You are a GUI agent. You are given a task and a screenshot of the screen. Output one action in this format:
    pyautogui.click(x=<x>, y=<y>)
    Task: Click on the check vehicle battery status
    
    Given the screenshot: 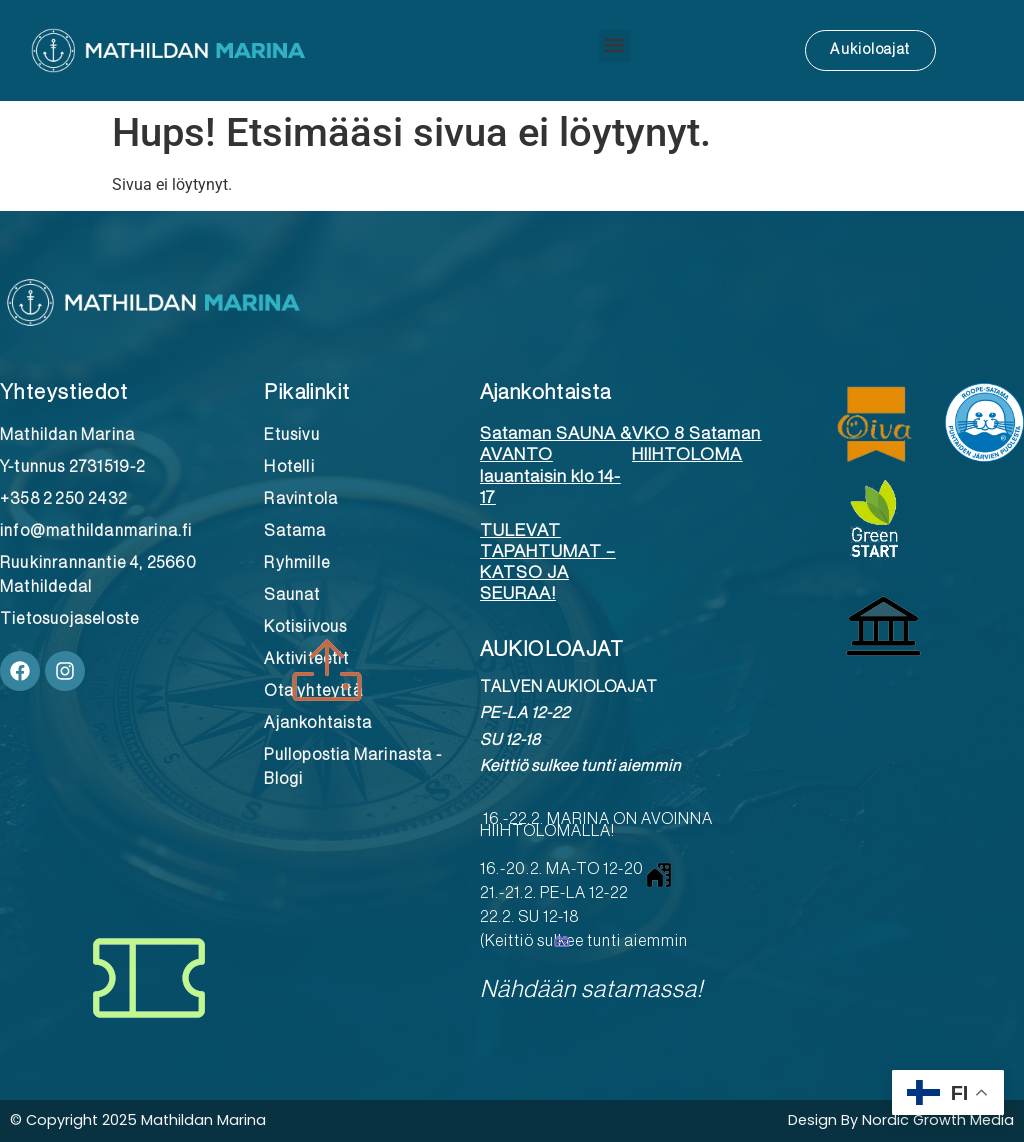 What is the action you would take?
    pyautogui.click(x=562, y=942)
    